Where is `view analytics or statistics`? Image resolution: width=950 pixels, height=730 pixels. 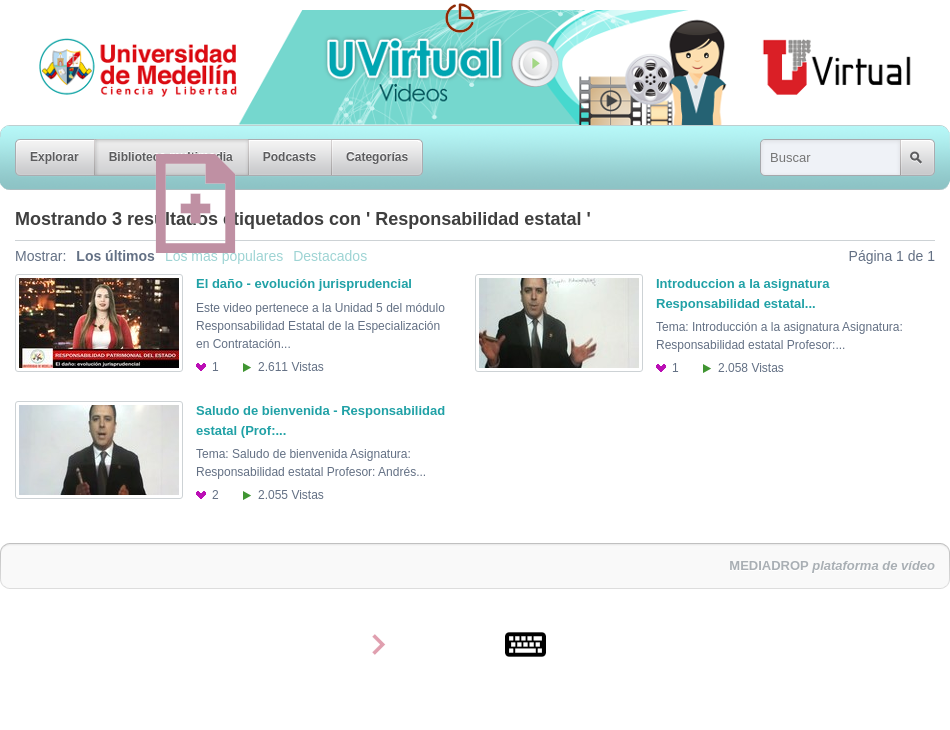 view analytics or statistics is located at coordinates (460, 18).